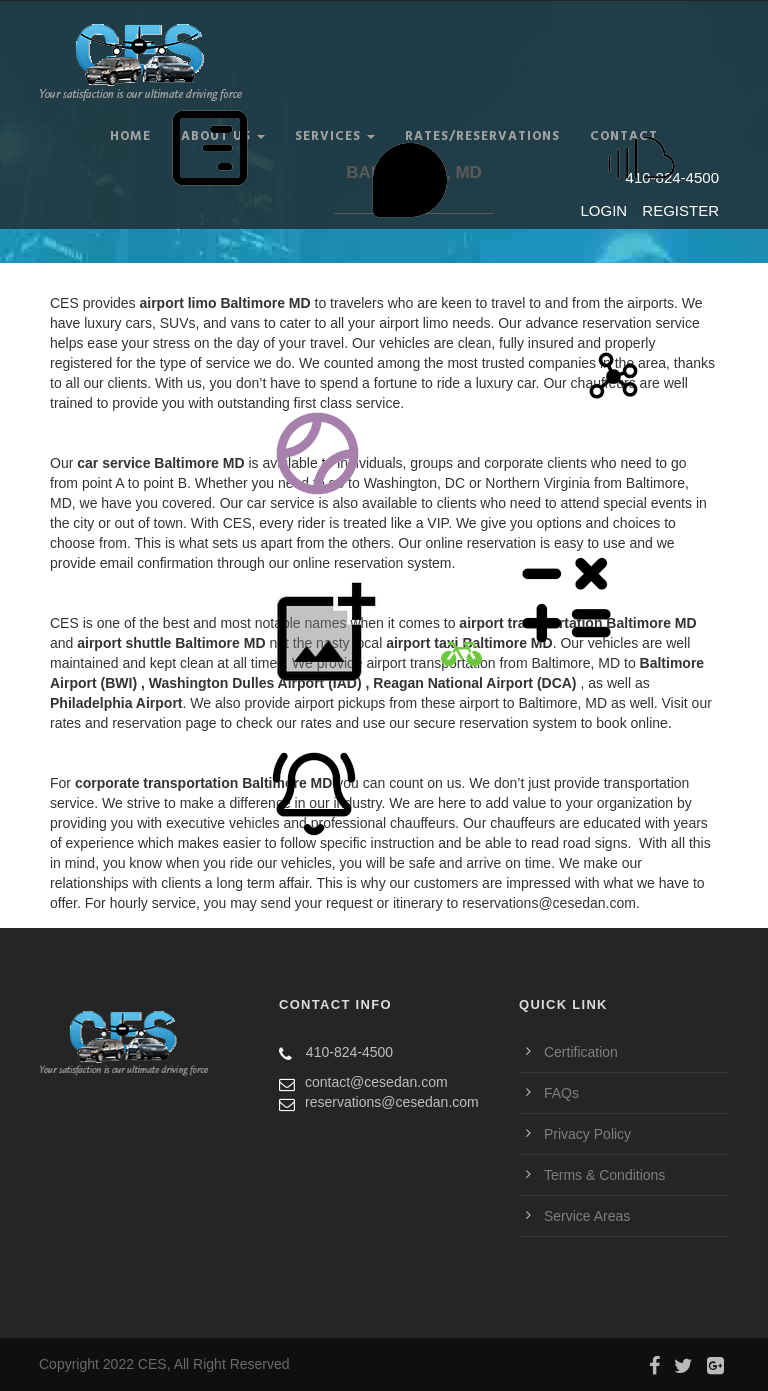 The image size is (768, 1391). Describe the element at coordinates (210, 148) in the screenshot. I see `align content to the right with full height stretch` at that location.